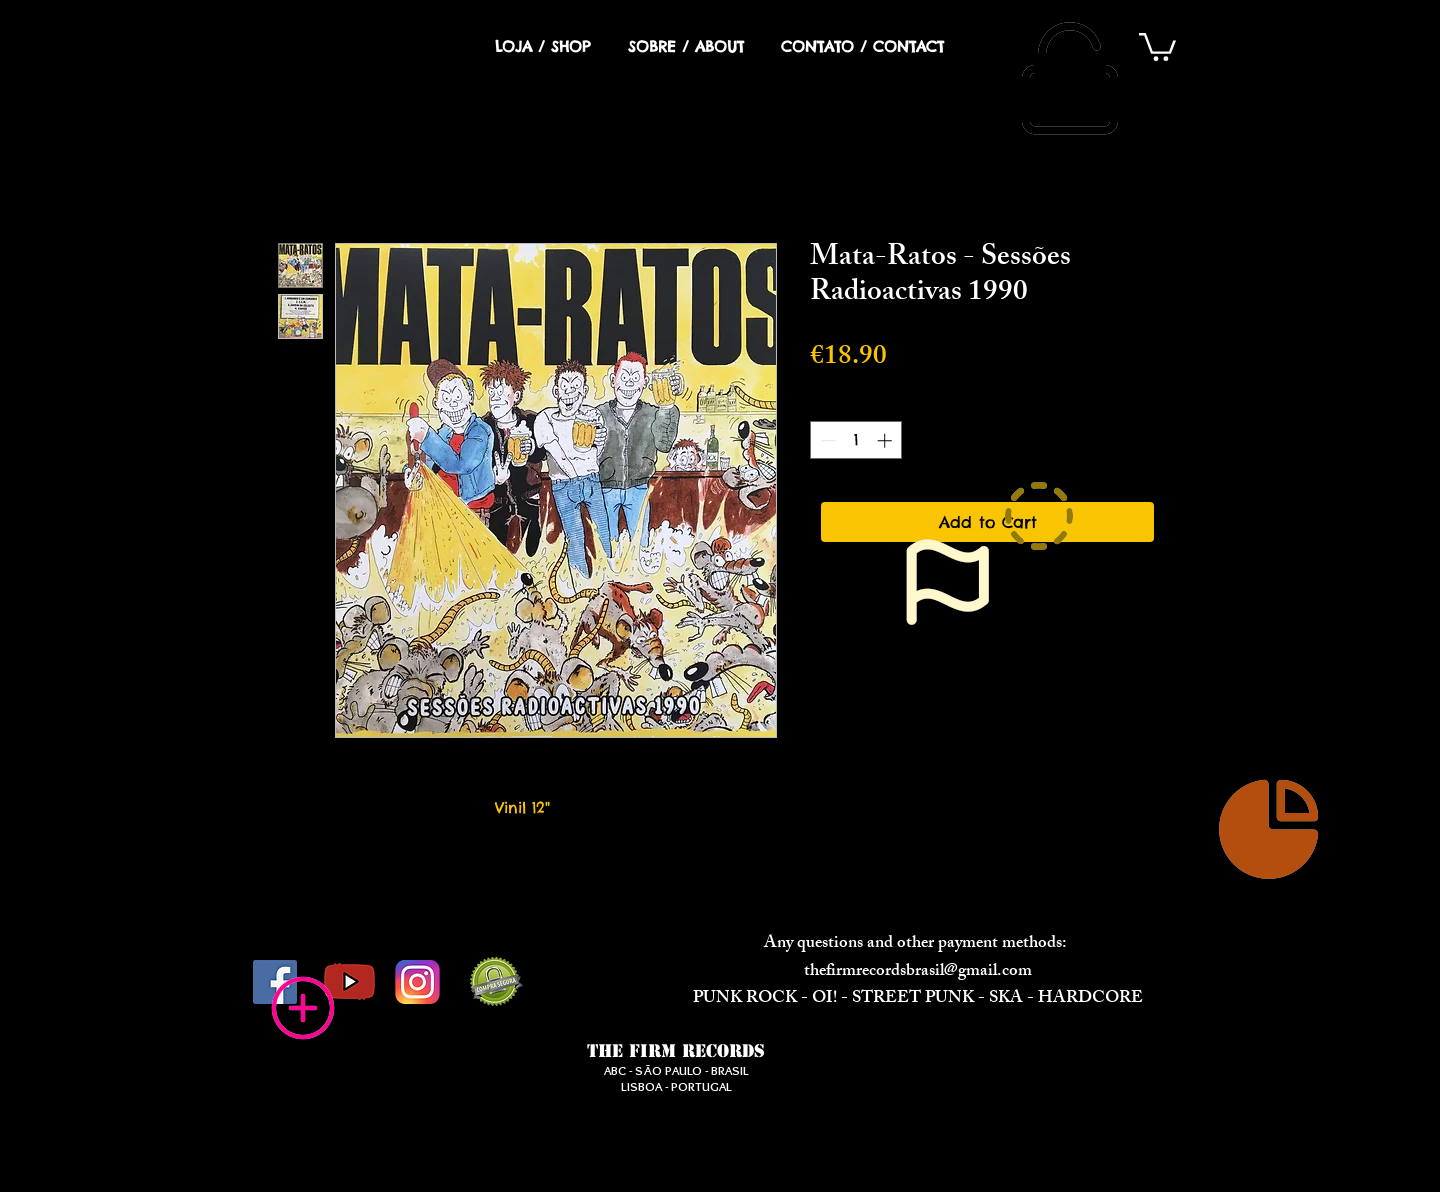 The image size is (1440, 1192). Describe the element at coordinates (944, 580) in the screenshot. I see `flag or mark an item for follow-up` at that location.